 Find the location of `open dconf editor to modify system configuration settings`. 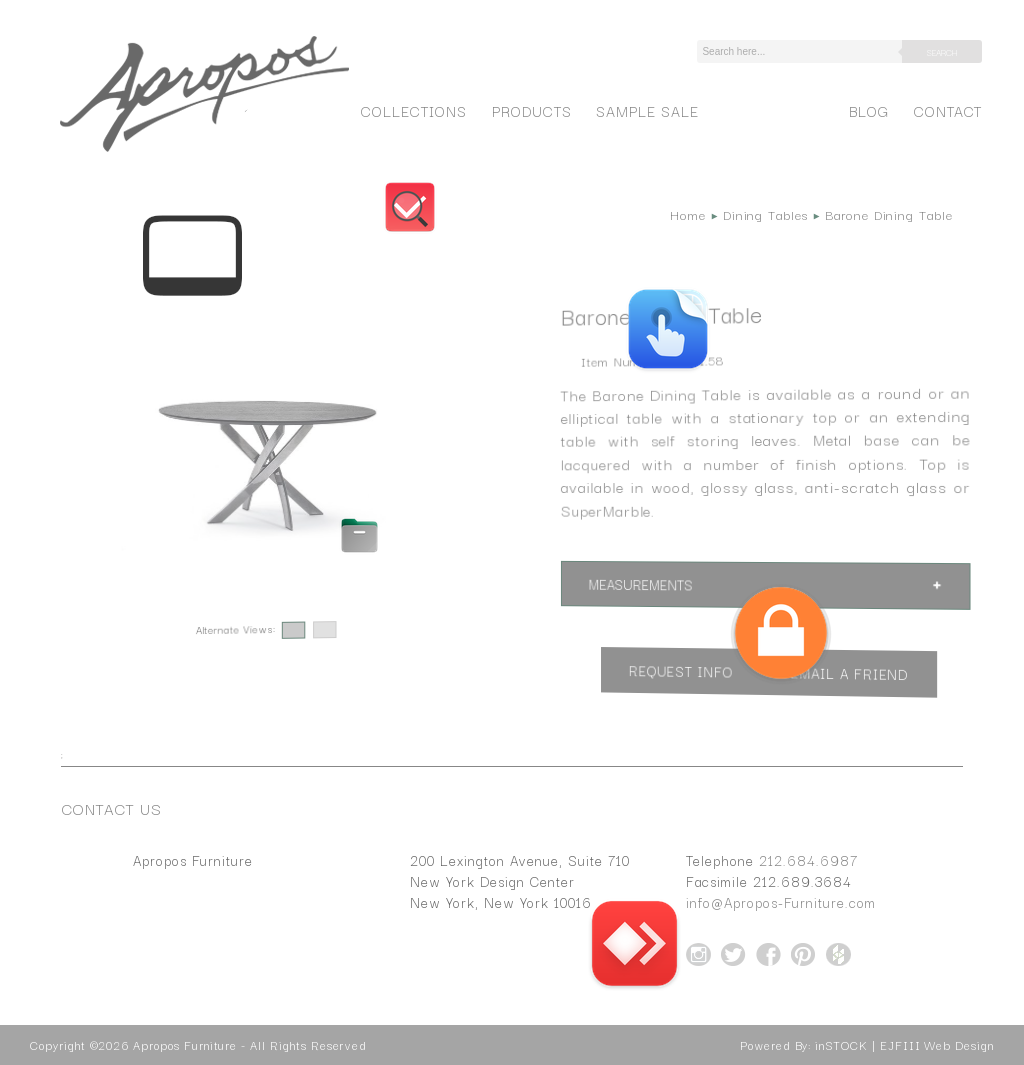

open dconf editor to modify system configuration settings is located at coordinates (410, 207).